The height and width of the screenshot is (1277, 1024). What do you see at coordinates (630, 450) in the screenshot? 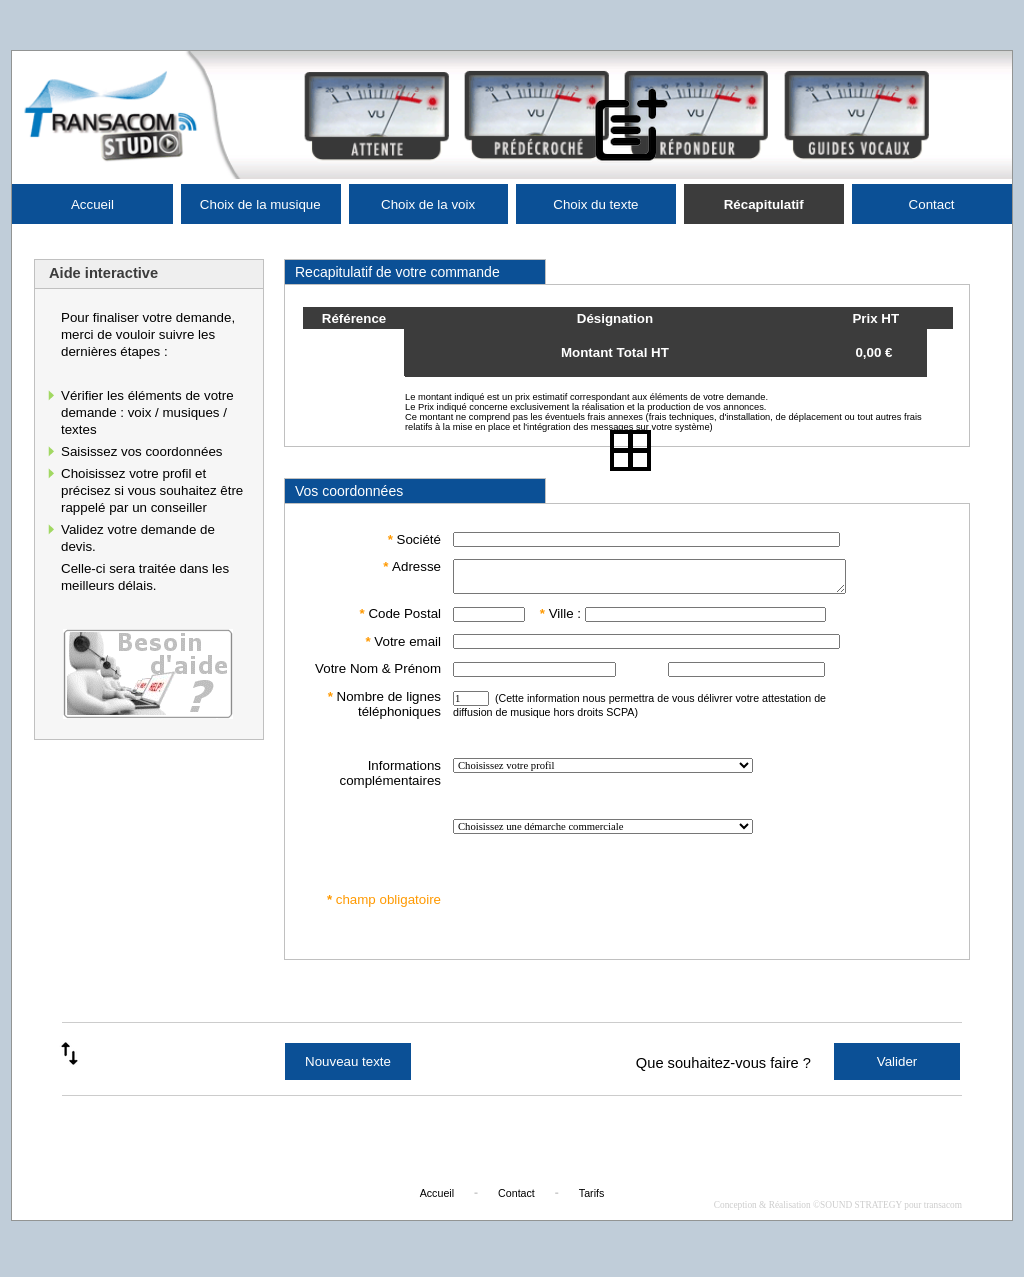
I see `toggle all borders on a table or cell` at bounding box center [630, 450].